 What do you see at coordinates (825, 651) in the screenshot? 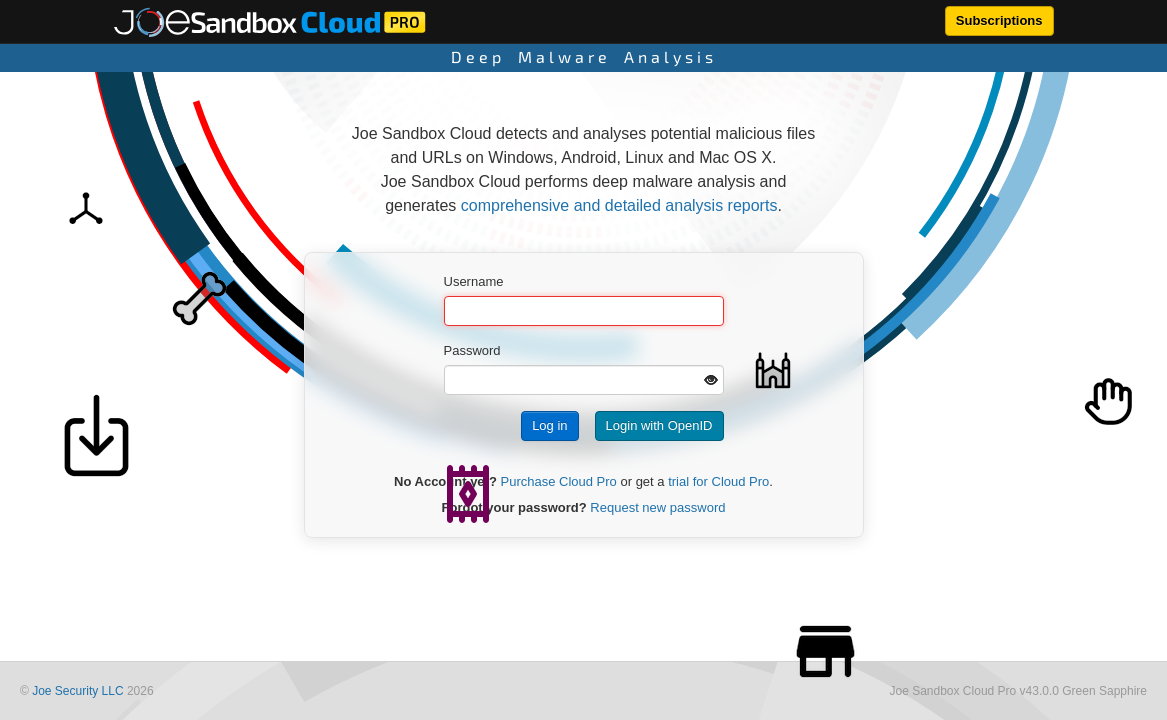
I see `find nearby stores or shops` at bounding box center [825, 651].